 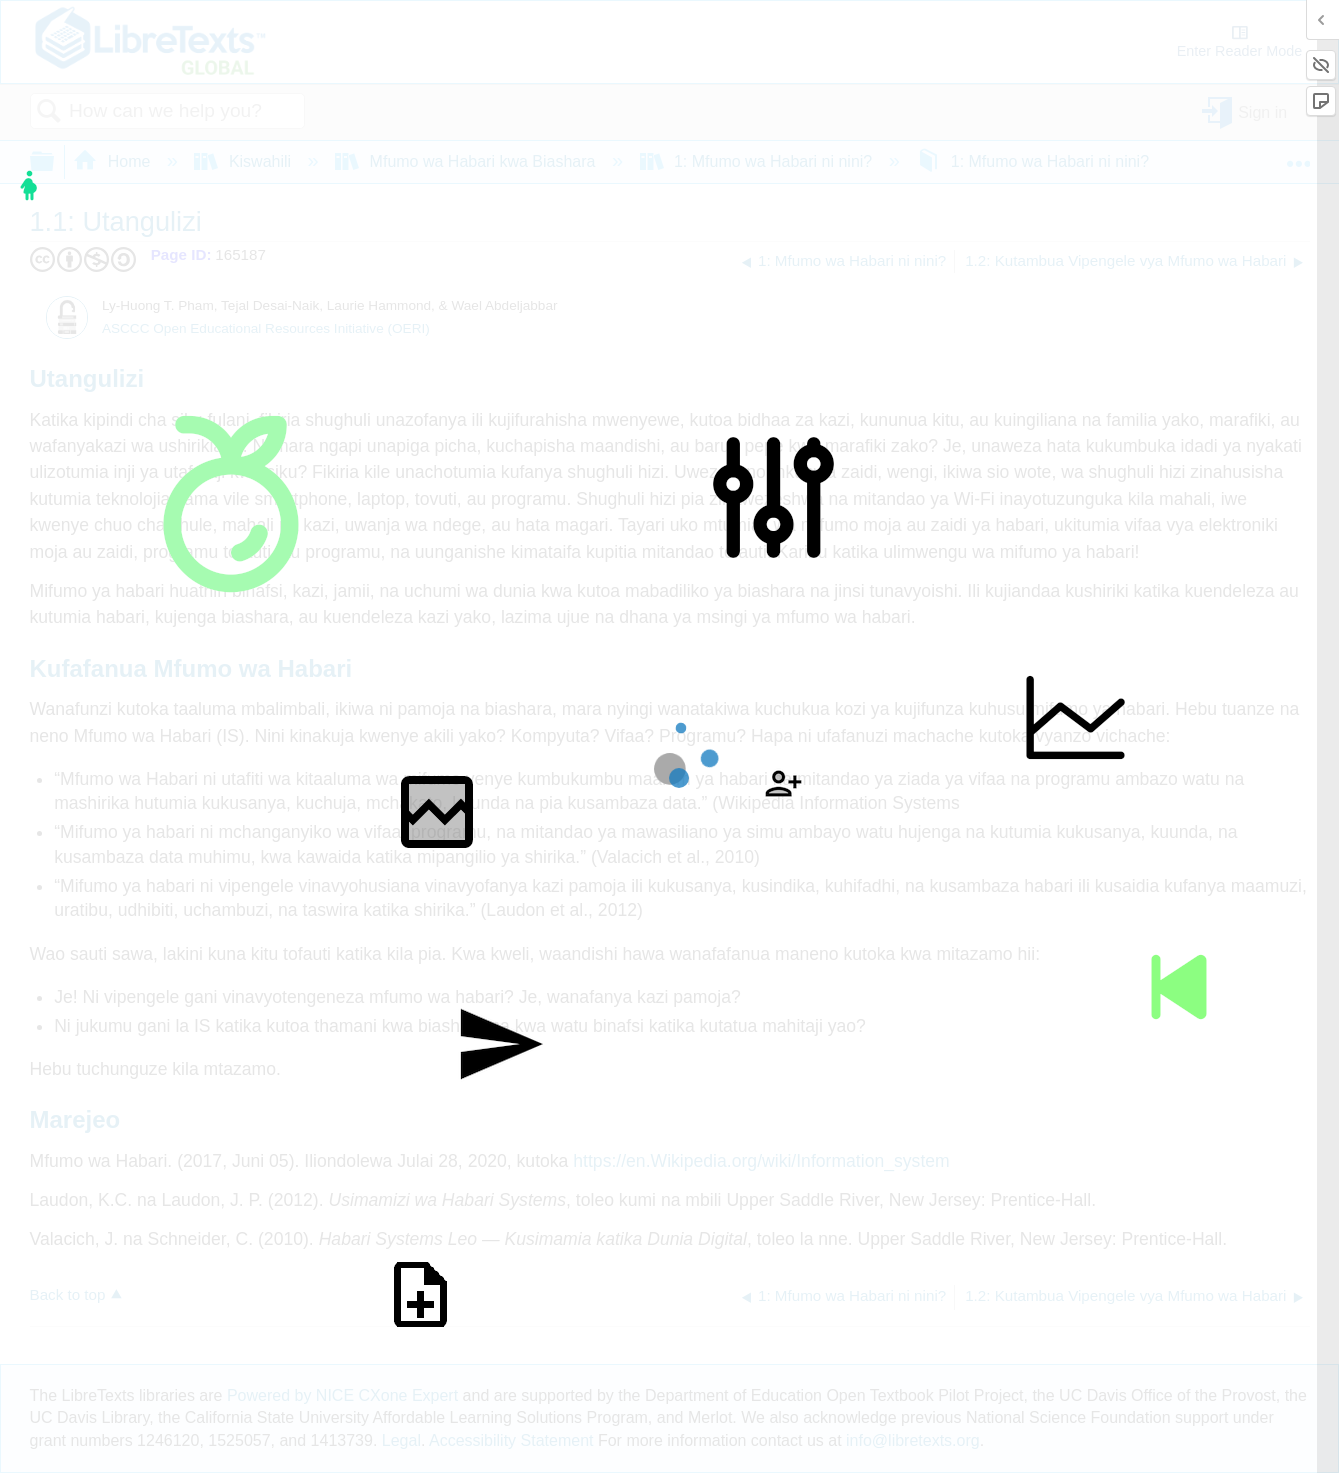 What do you see at coordinates (29, 185) in the screenshot?
I see `indicates pregnancy-related content or services` at bounding box center [29, 185].